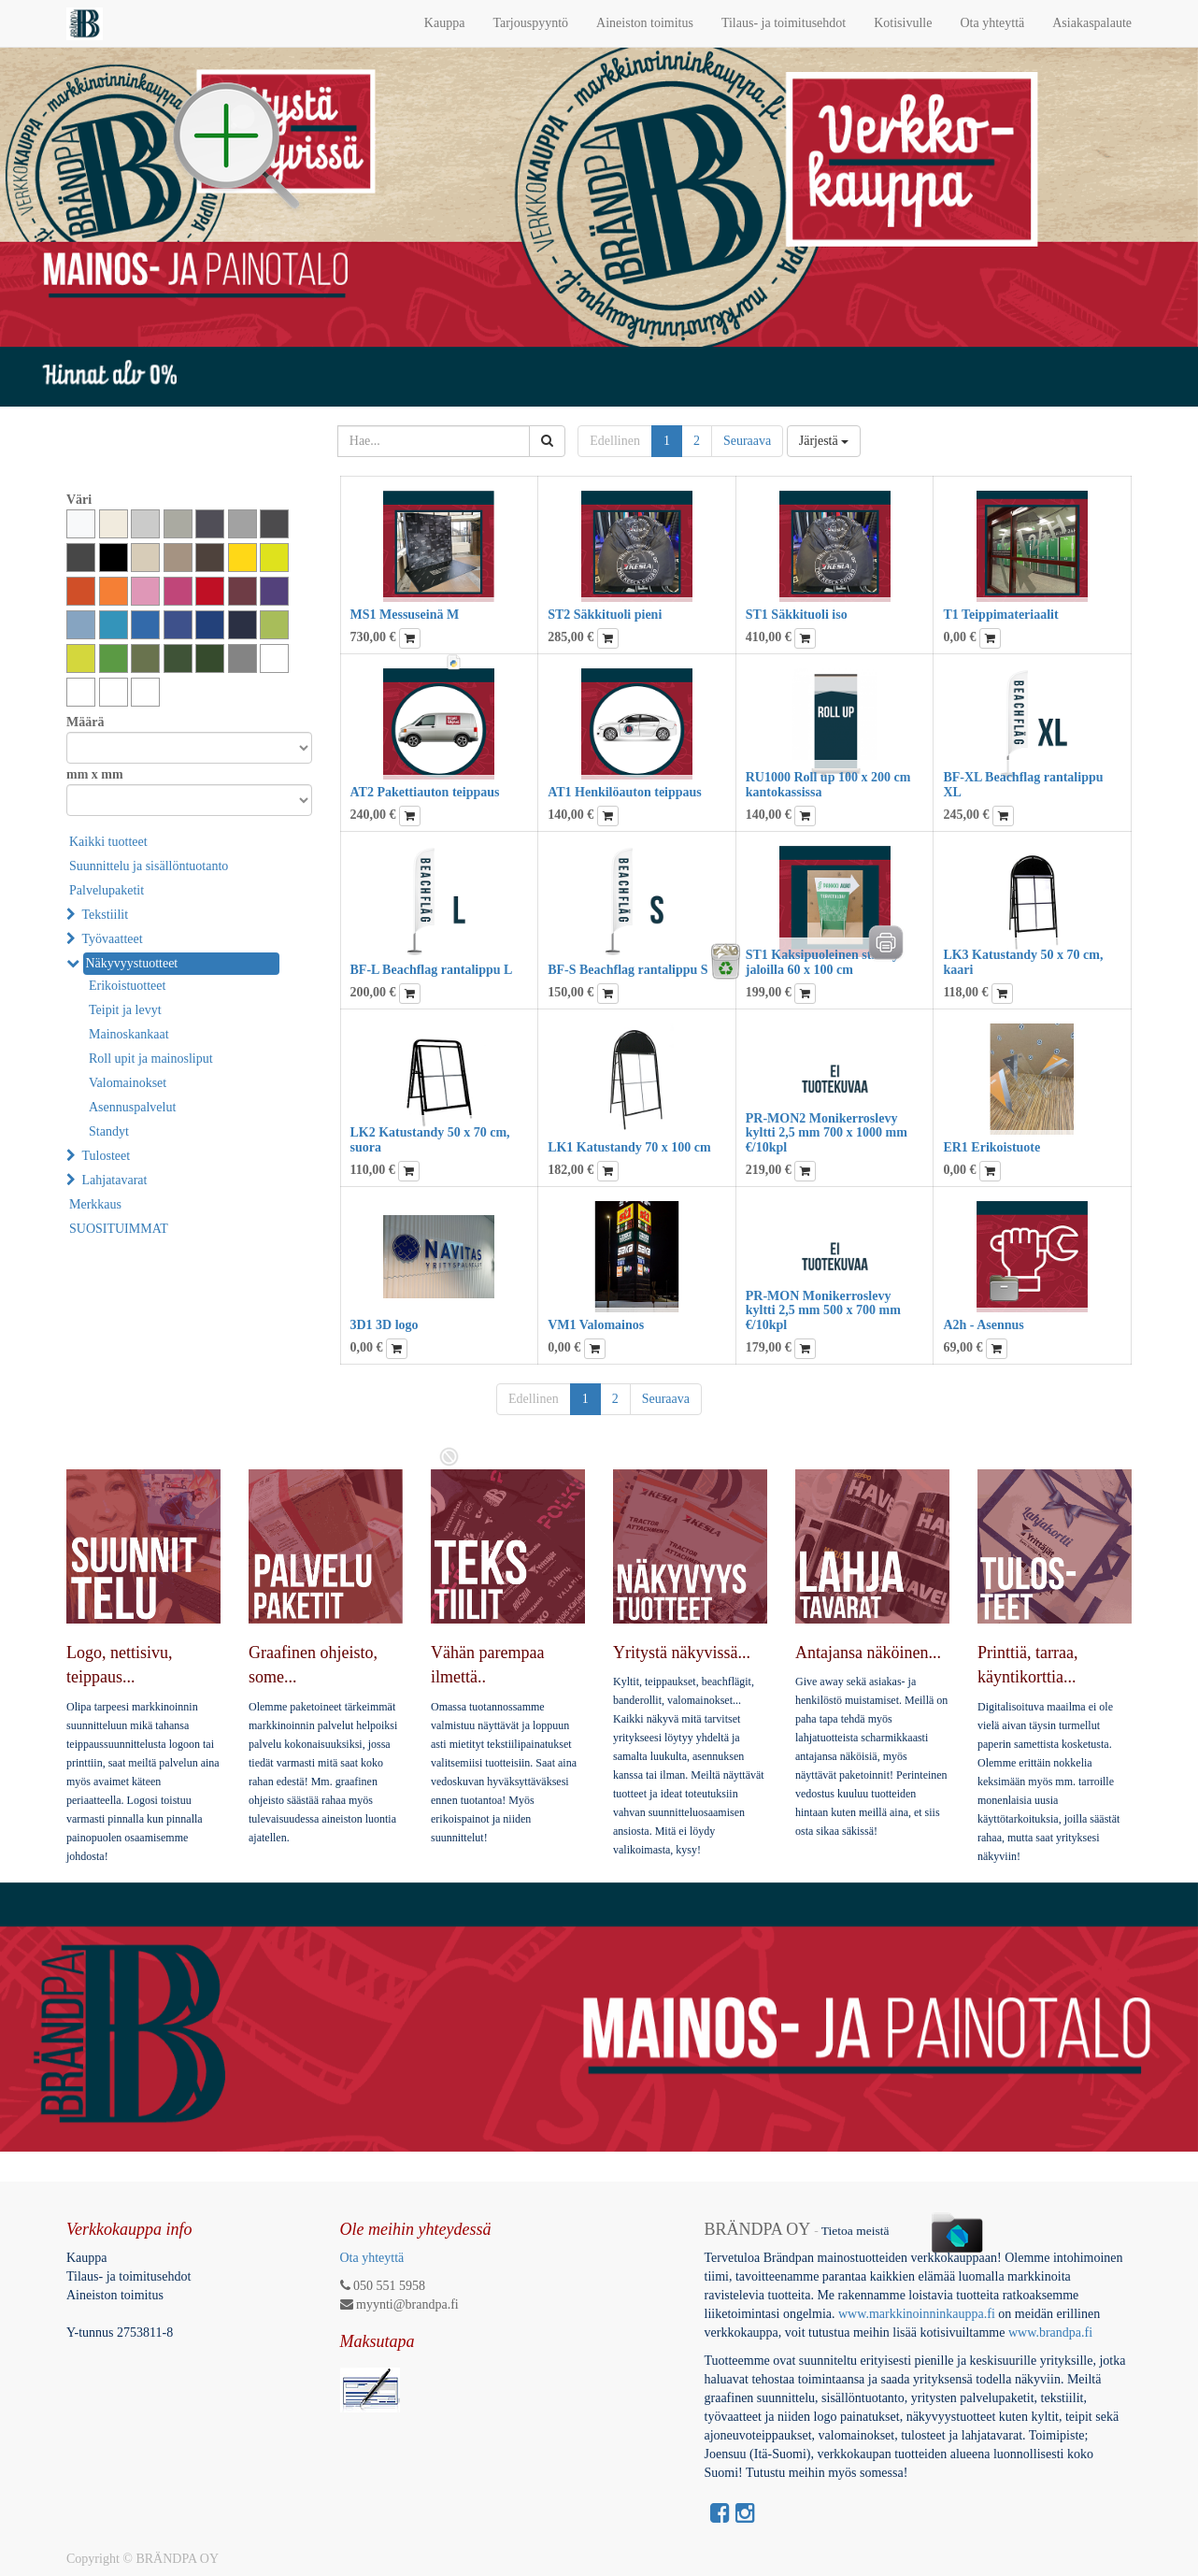 Image resolution: width=1198 pixels, height=2576 pixels. I want to click on python 3 source code file, so click(453, 662).